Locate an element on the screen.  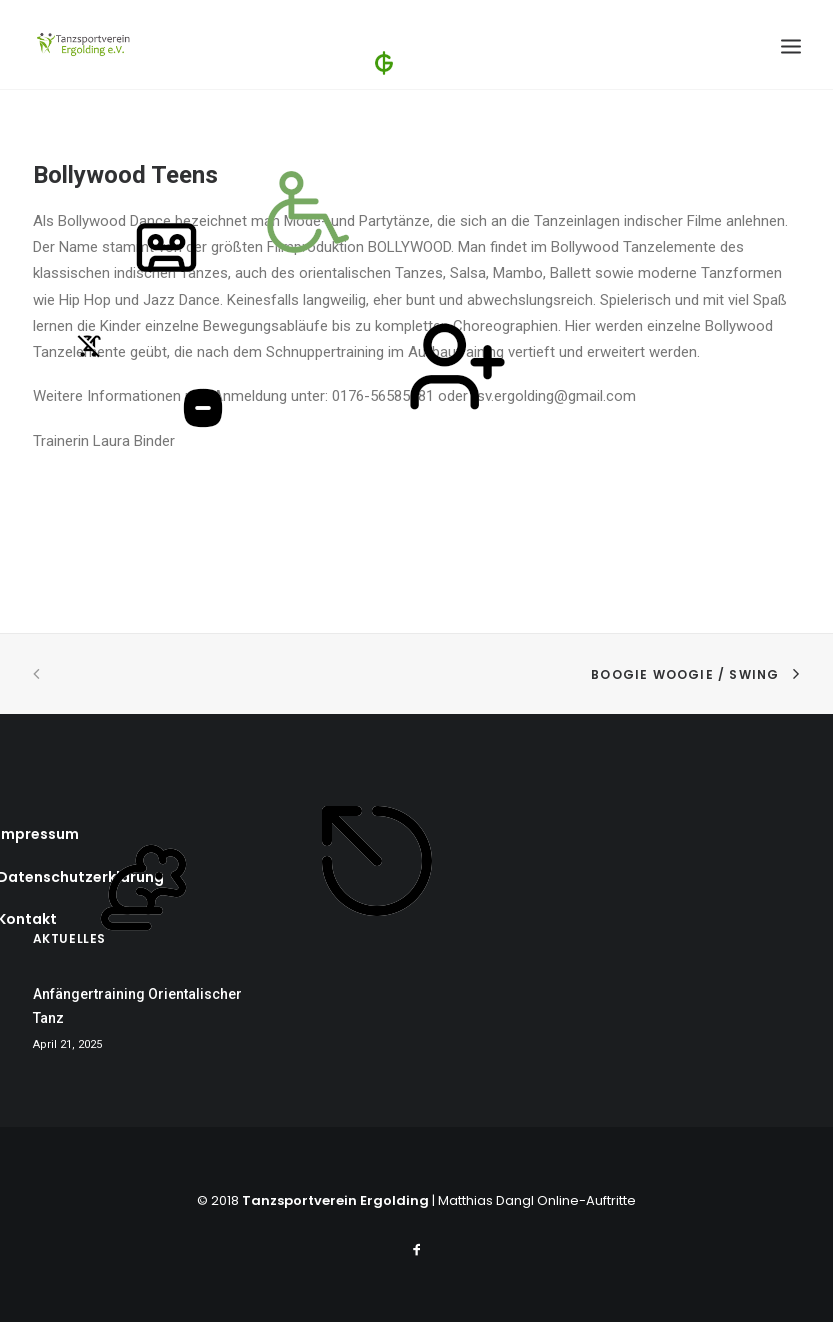
indicates paraguayan guaraní currency is located at coordinates (384, 63).